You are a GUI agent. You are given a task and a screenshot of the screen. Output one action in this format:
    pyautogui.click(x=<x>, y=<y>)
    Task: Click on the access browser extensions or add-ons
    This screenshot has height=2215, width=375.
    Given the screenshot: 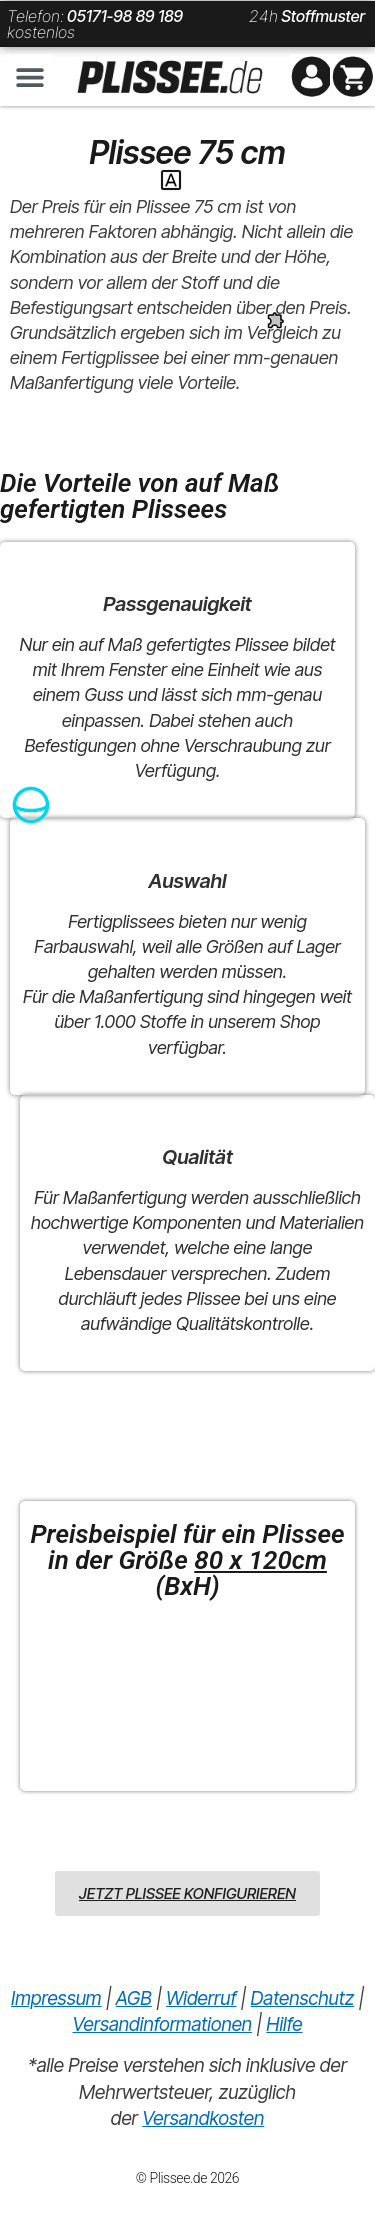 What is the action you would take?
    pyautogui.click(x=276, y=320)
    